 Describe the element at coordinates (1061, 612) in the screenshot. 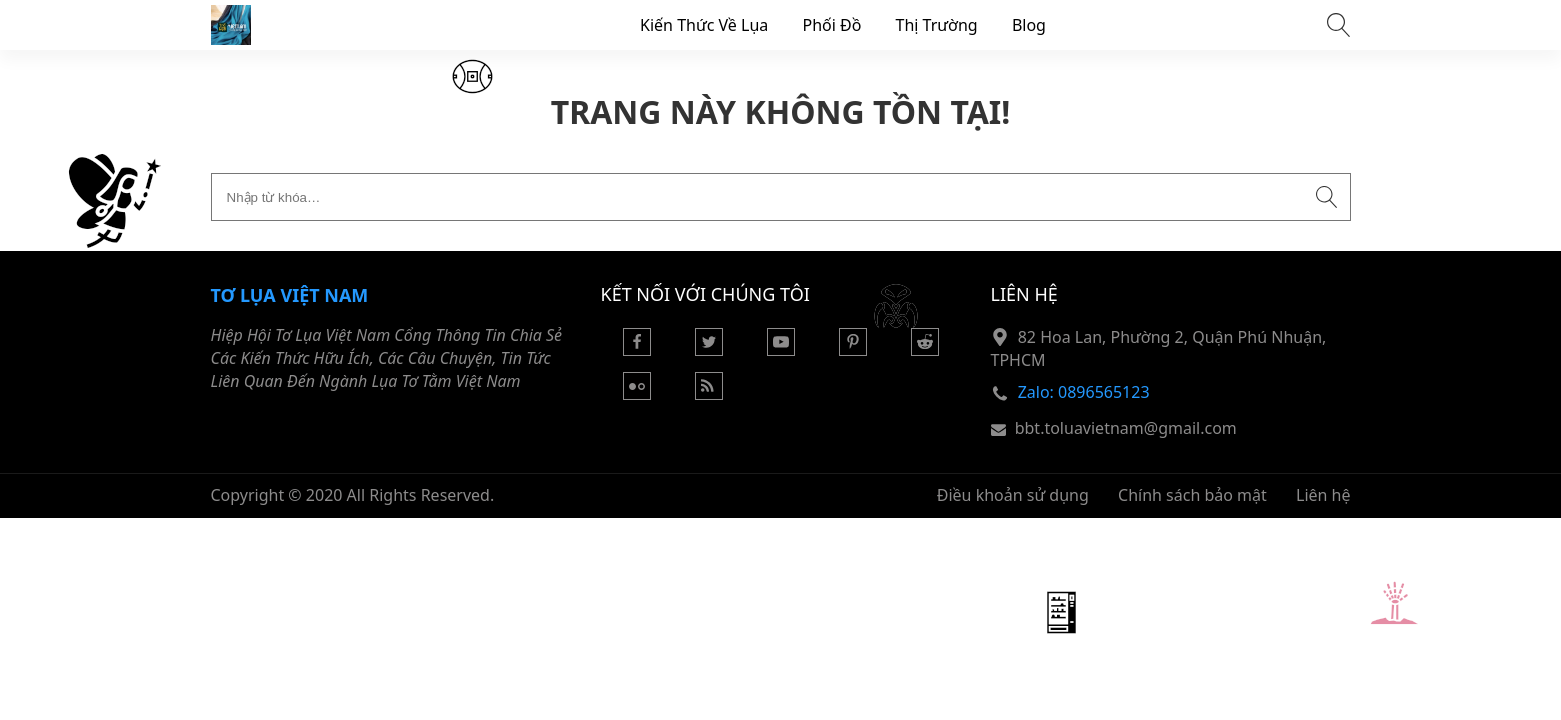

I see `access vending machine or automated purchase options` at that location.